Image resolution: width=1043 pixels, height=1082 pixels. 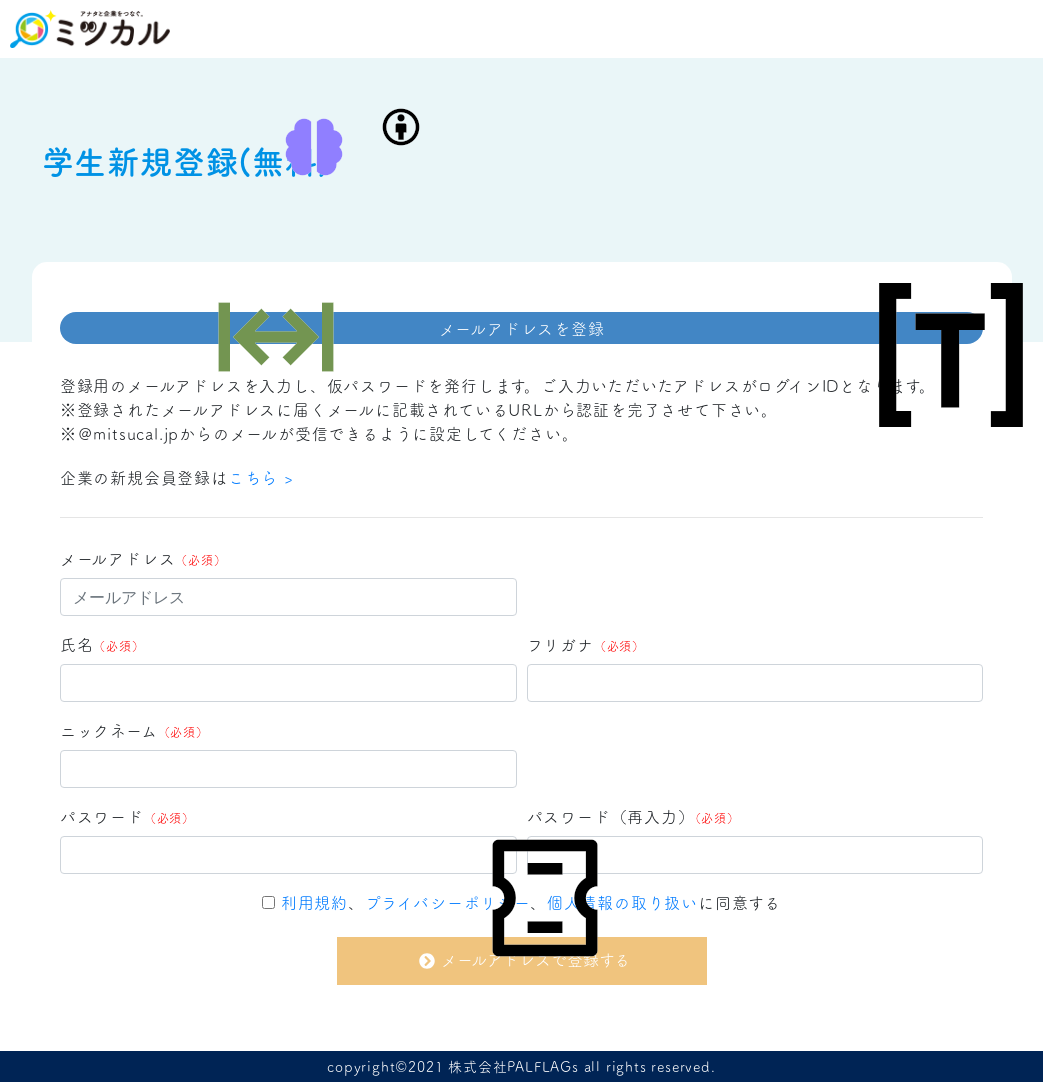 What do you see at coordinates (401, 127) in the screenshot?
I see `indicates creative commons attribution required` at bounding box center [401, 127].